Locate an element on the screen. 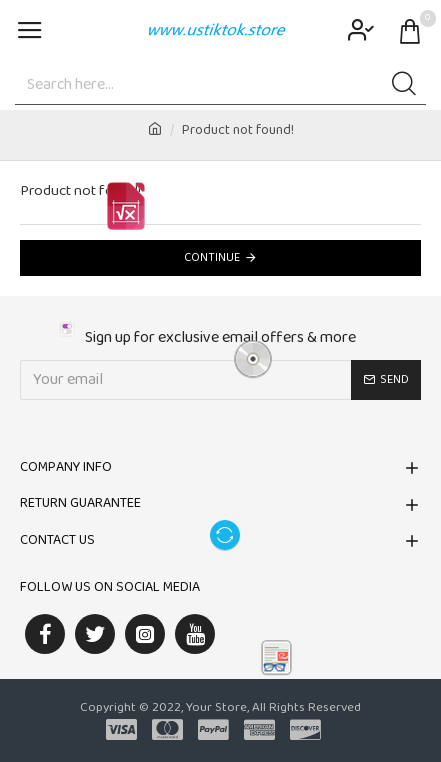 The image size is (441, 762). open desktop preferences or settings is located at coordinates (67, 329).